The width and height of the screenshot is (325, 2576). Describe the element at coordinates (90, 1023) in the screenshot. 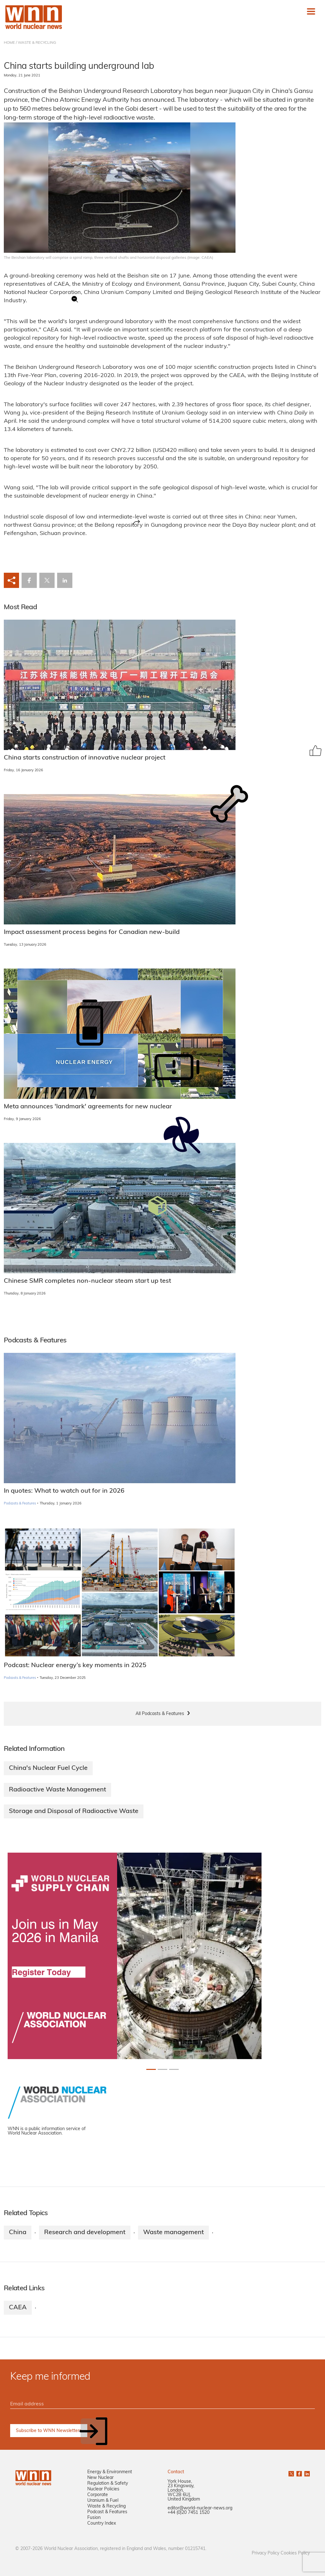

I see `indicates medium battery level` at that location.